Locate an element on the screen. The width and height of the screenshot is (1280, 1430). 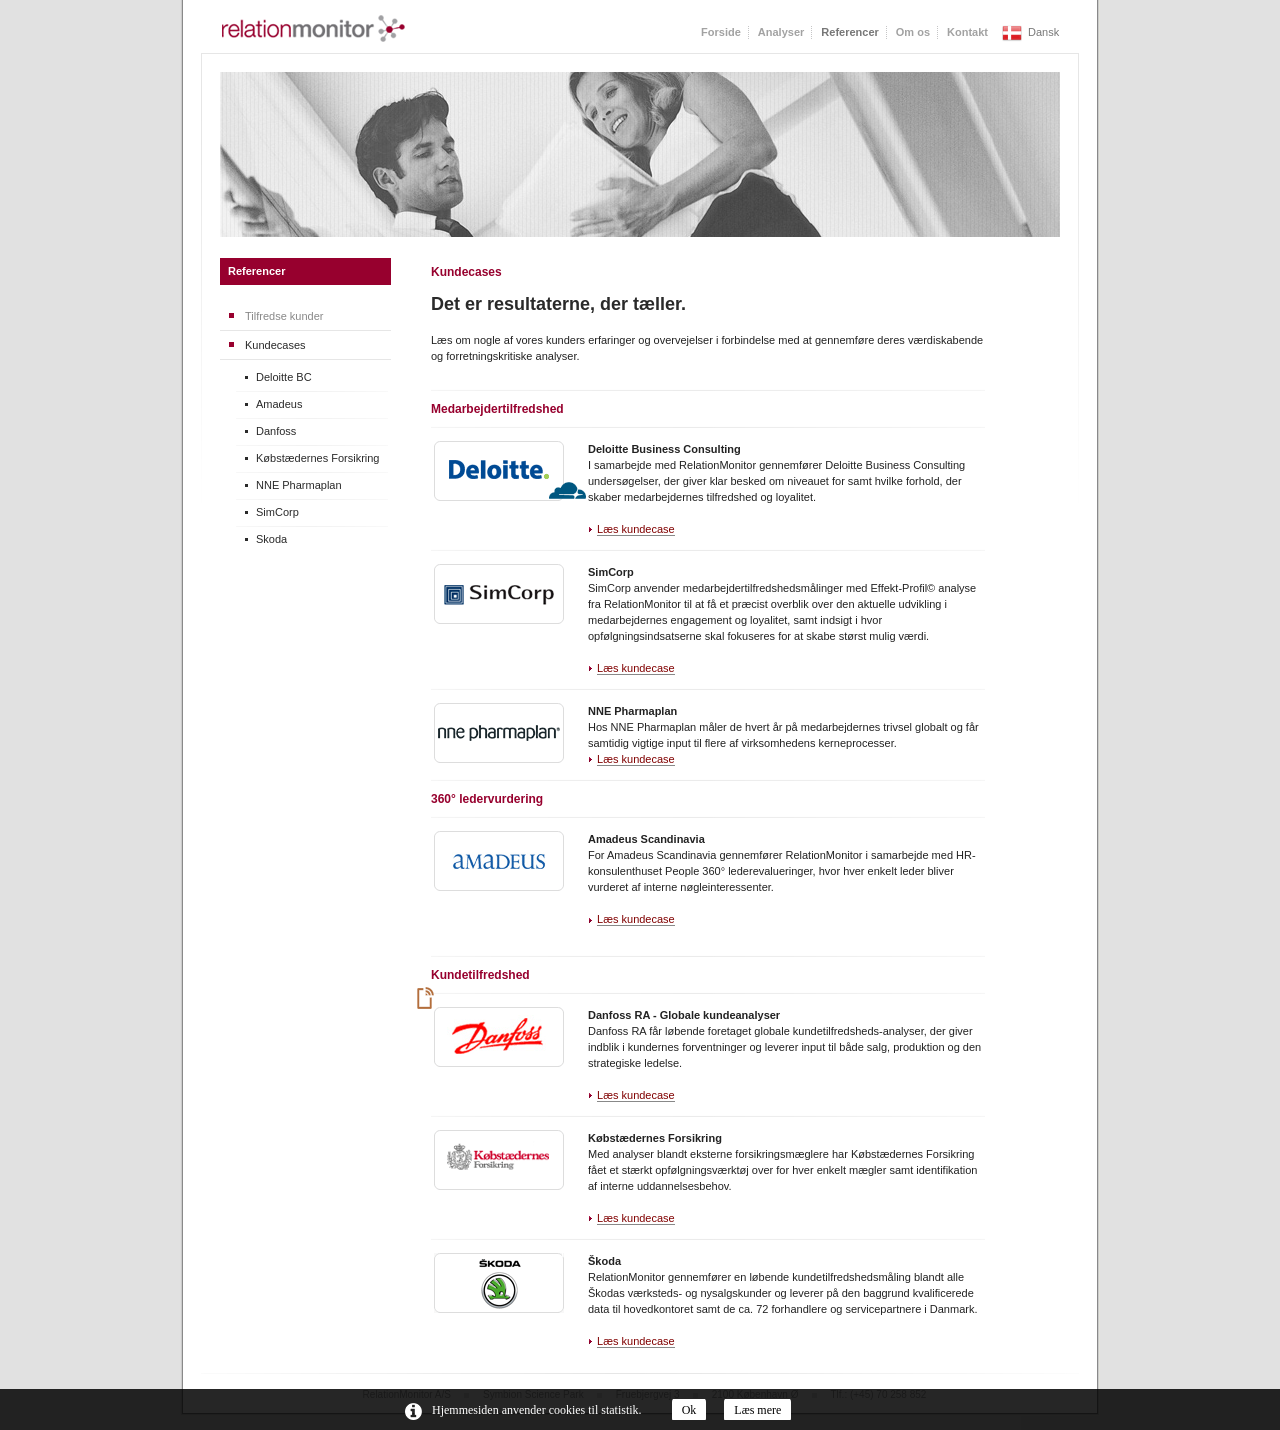
cloudflare logo is located at coordinates (567, 490).